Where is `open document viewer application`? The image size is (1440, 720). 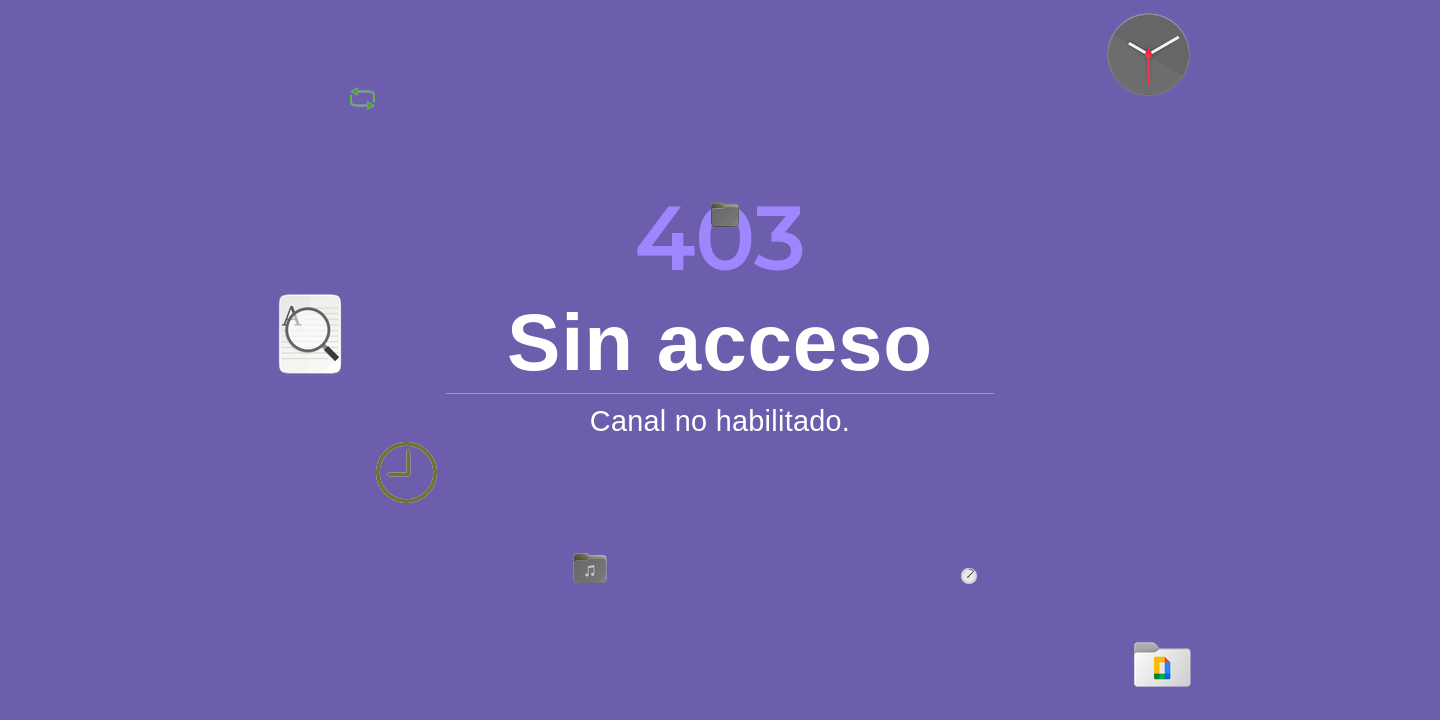
open document viewer application is located at coordinates (310, 334).